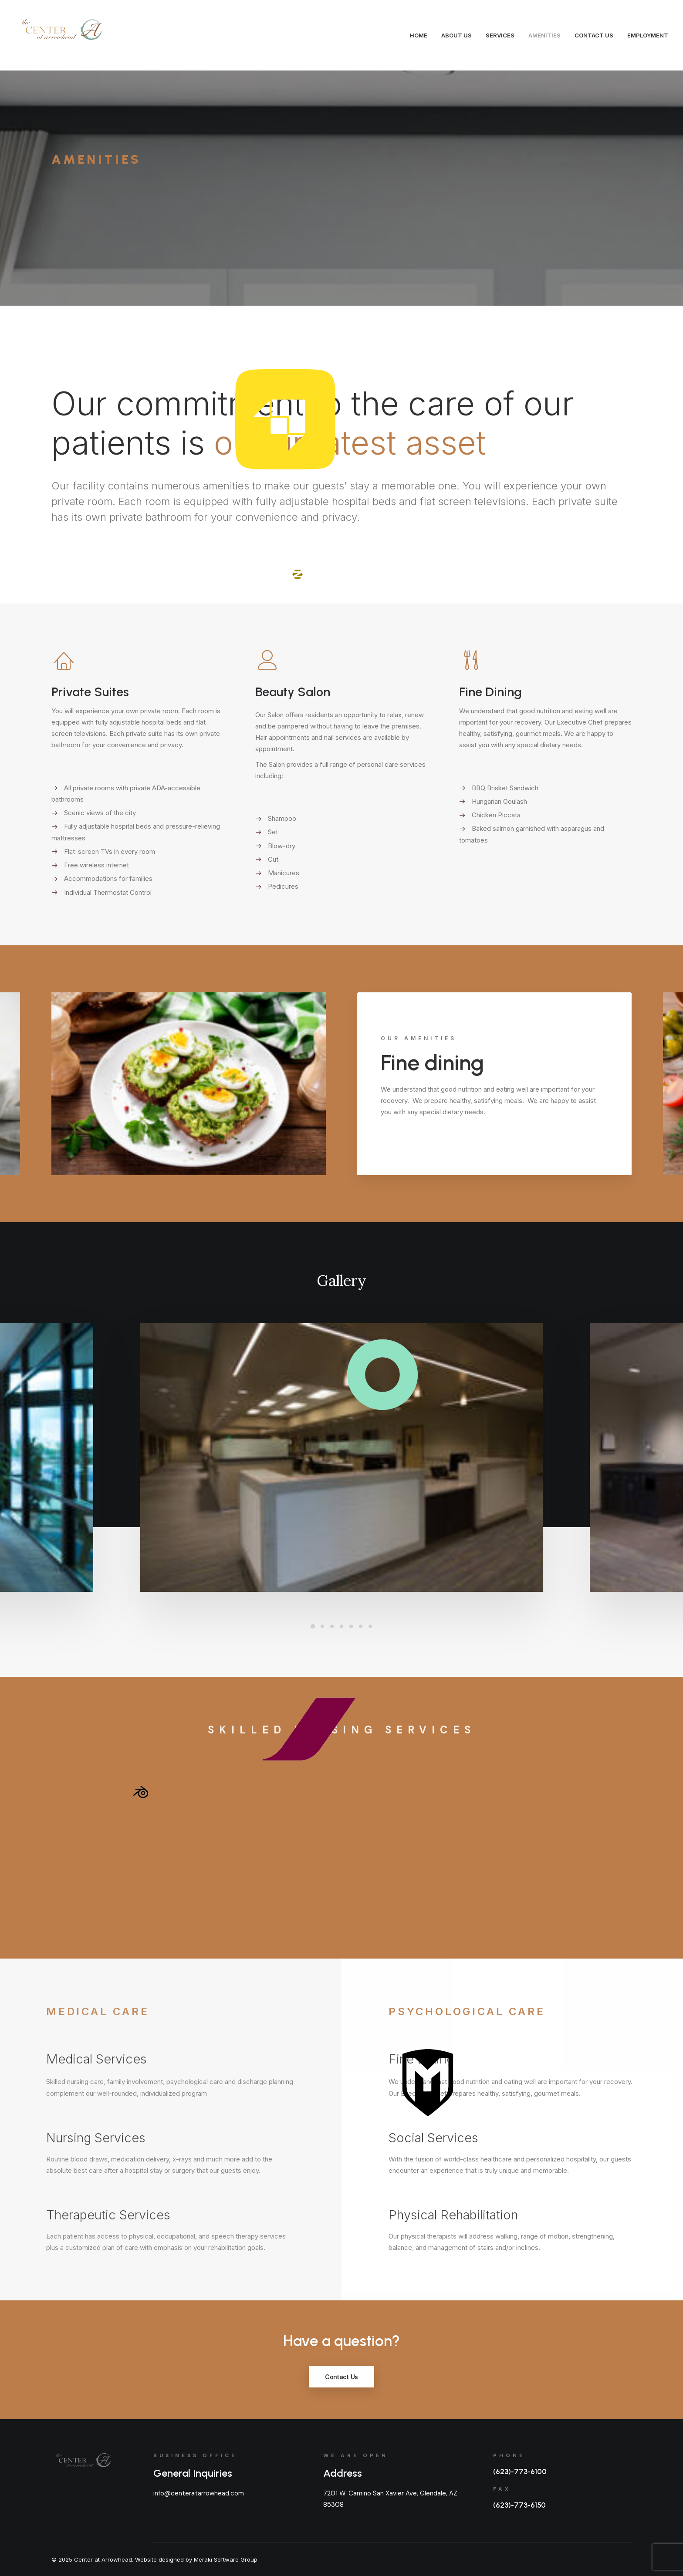 Image resolution: width=683 pixels, height=2576 pixels. I want to click on visit the Air France website or app, so click(309, 1729).